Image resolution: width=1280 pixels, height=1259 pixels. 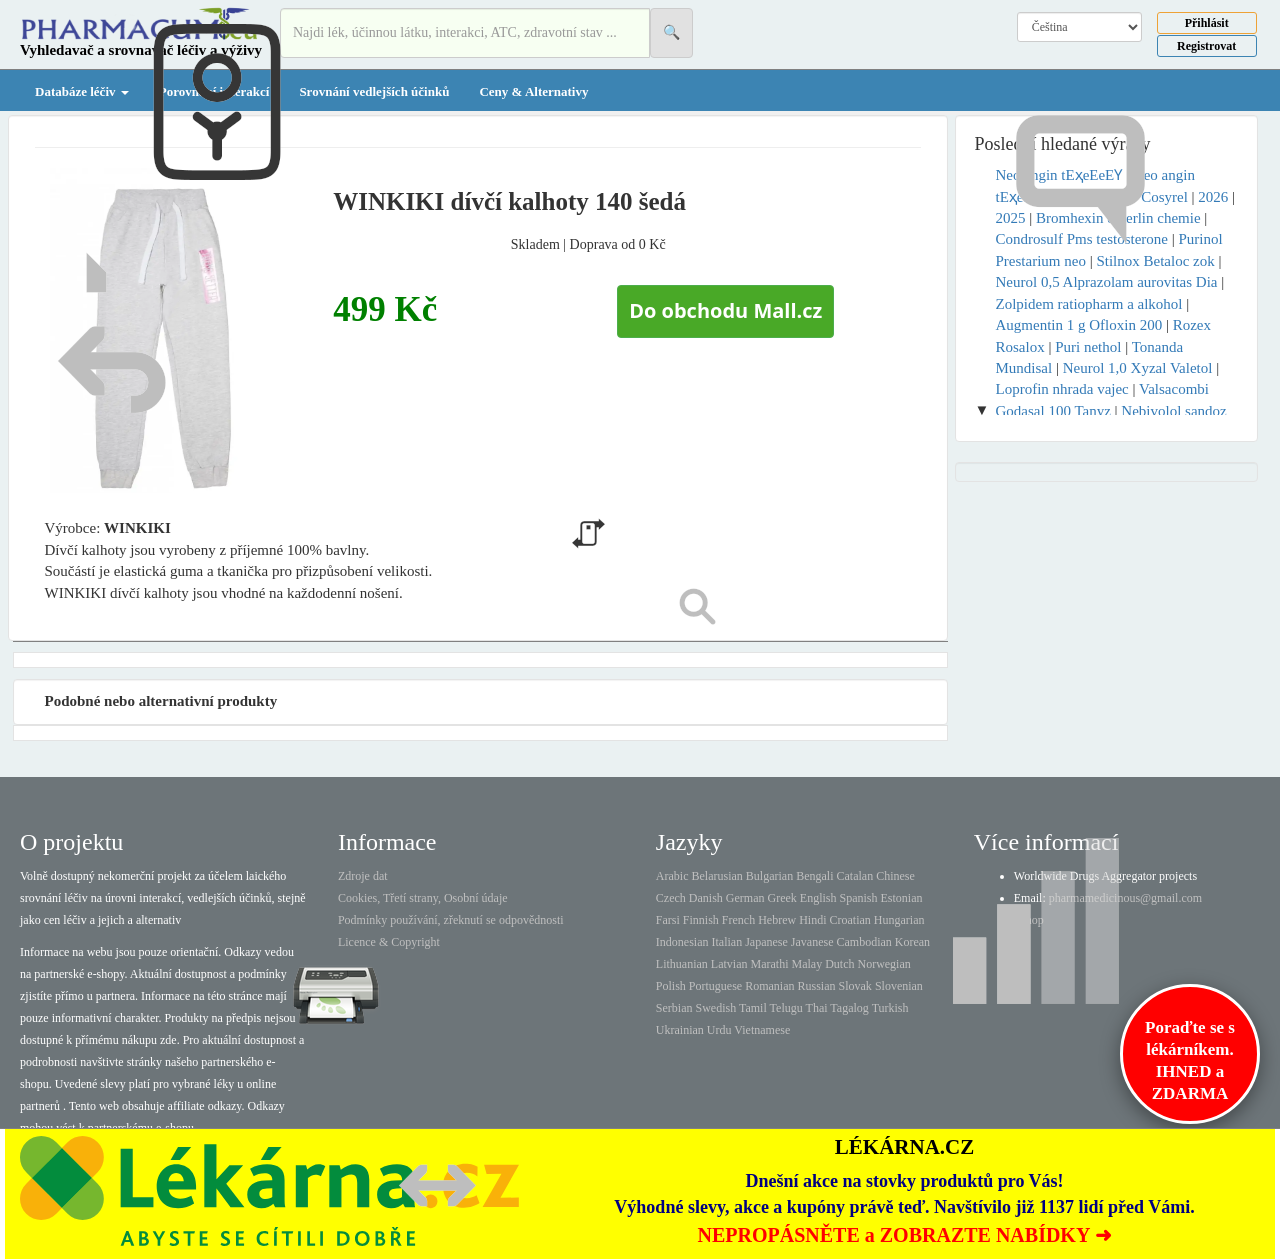 I want to click on access Time Machine backups, so click(x=222, y=102).